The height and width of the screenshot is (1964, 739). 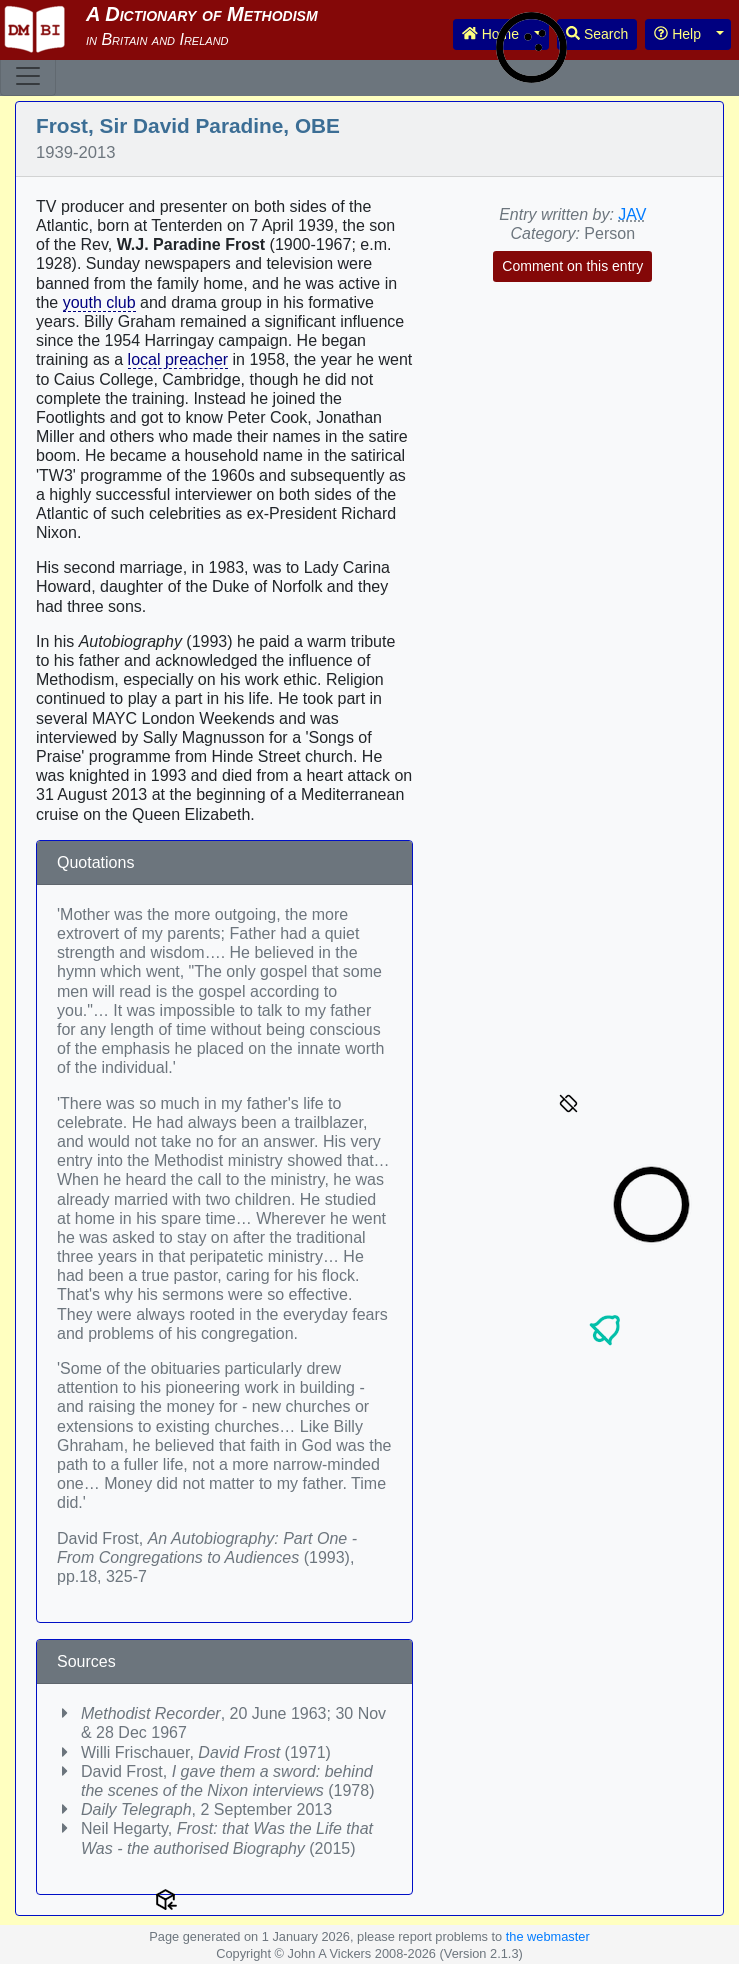 I want to click on unselected radio button option, so click(x=651, y=1204).